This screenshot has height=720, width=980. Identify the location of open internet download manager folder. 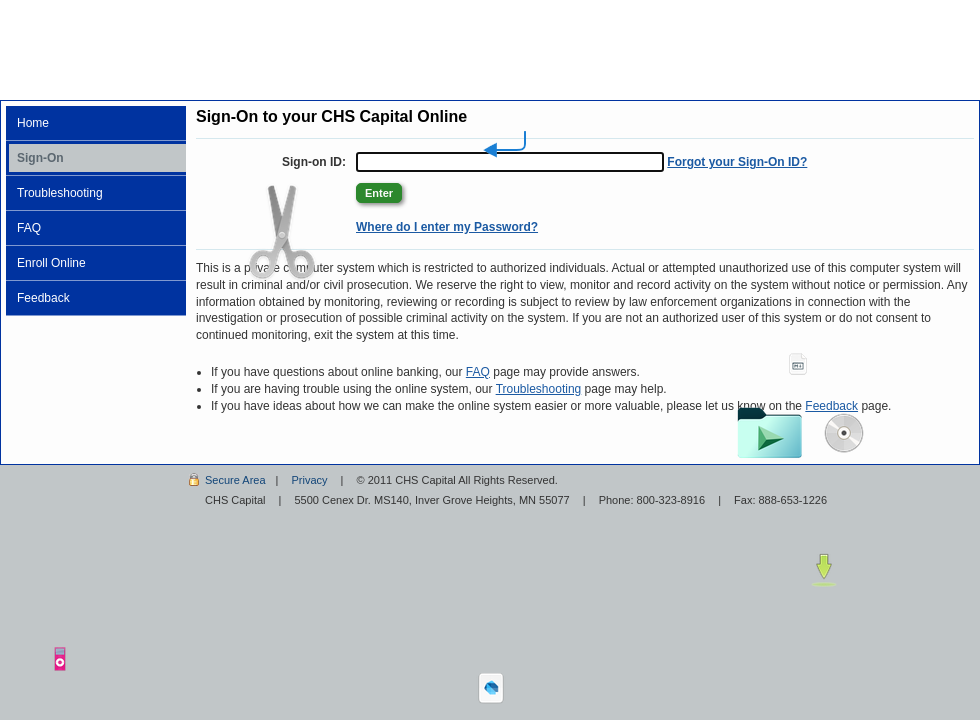
(769, 434).